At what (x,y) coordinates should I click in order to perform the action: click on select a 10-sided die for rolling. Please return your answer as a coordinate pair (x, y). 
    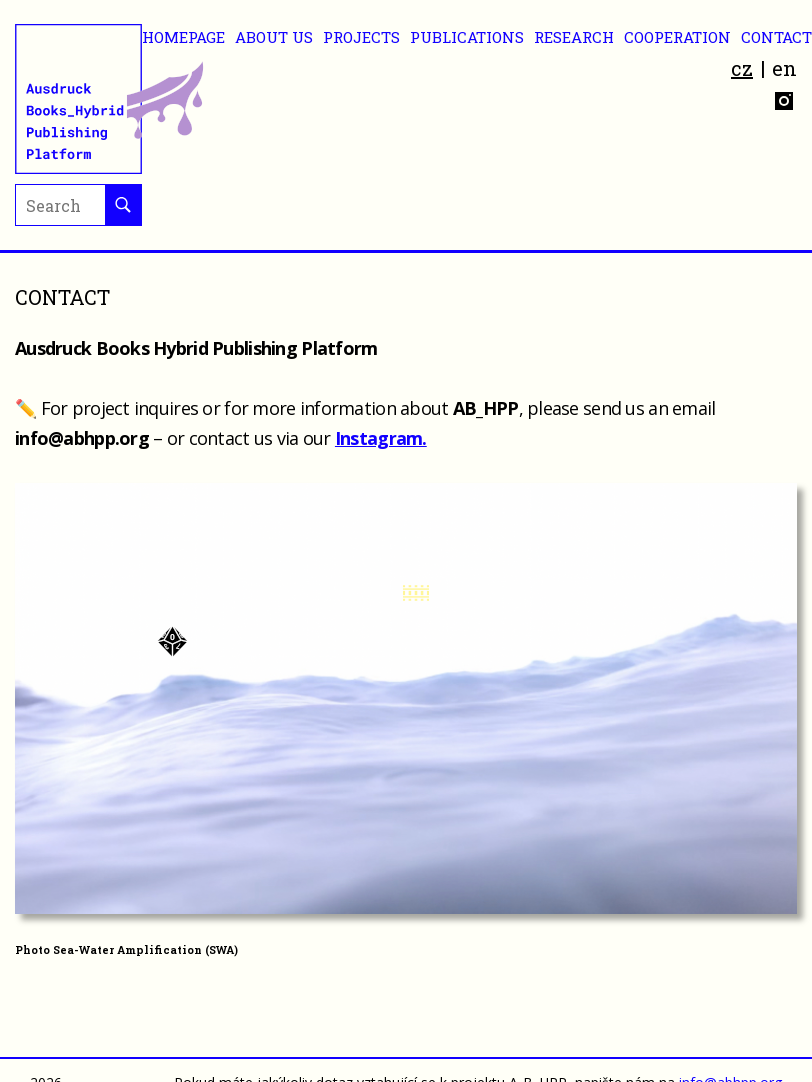
    Looking at the image, I should click on (172, 641).